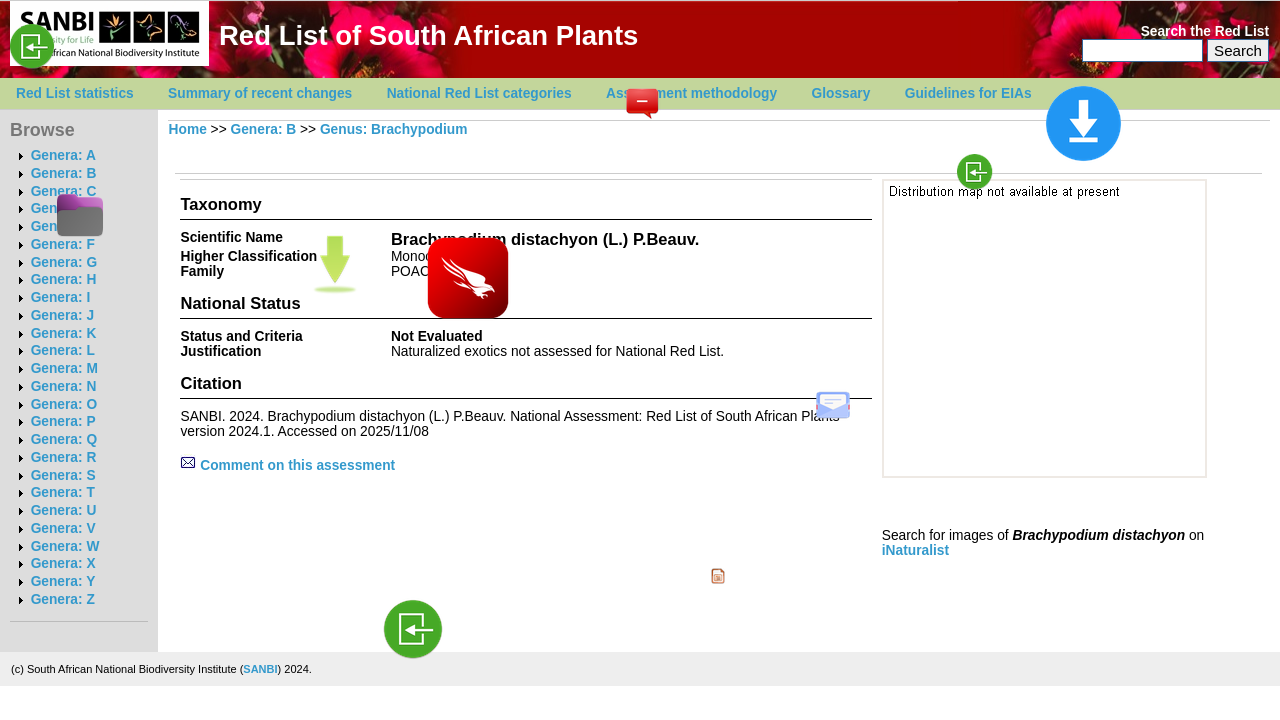 This screenshot has height=720, width=1280. What do you see at coordinates (413, 629) in the screenshot?
I see `log out of the current user session` at bounding box center [413, 629].